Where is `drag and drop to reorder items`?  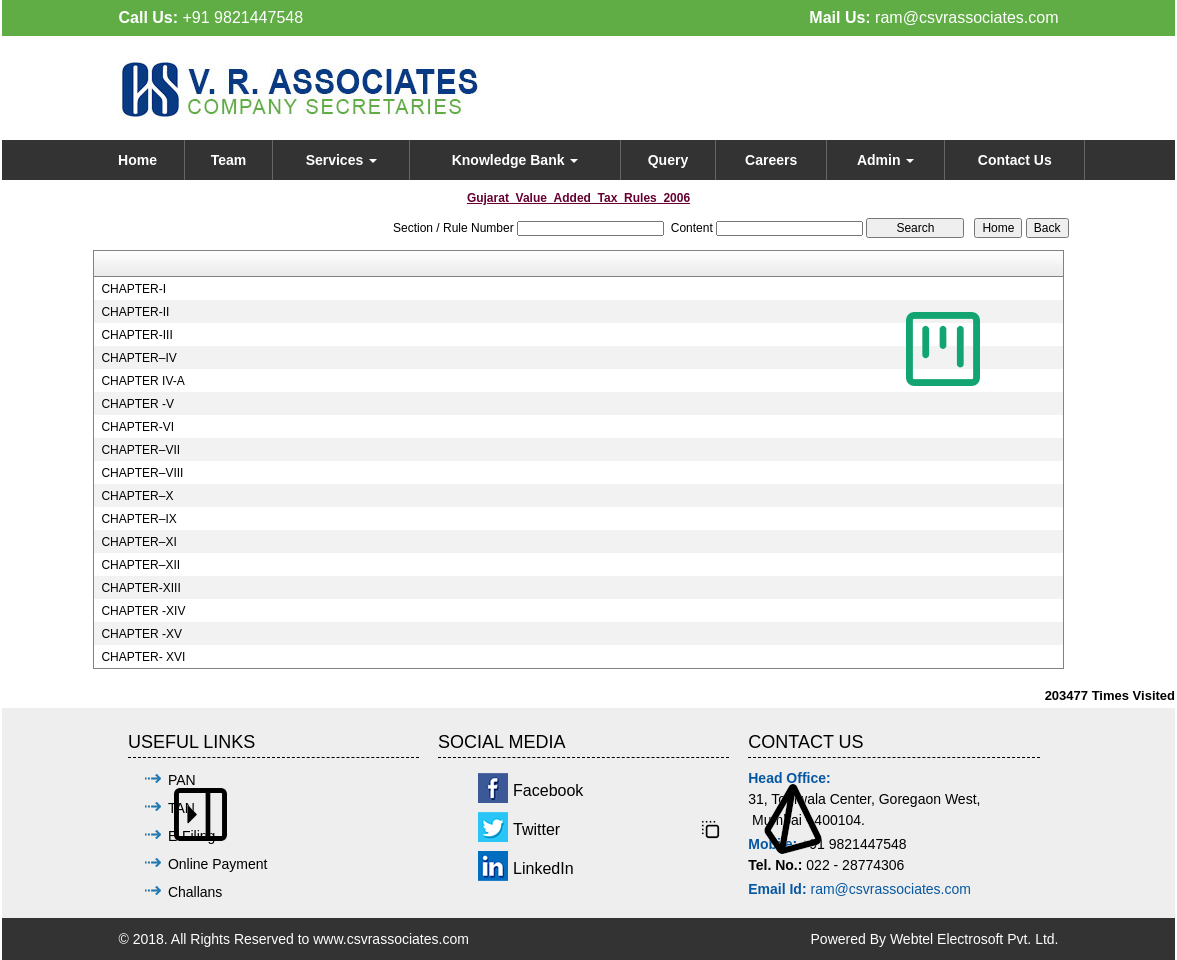 drag and drop to reorder items is located at coordinates (710, 829).